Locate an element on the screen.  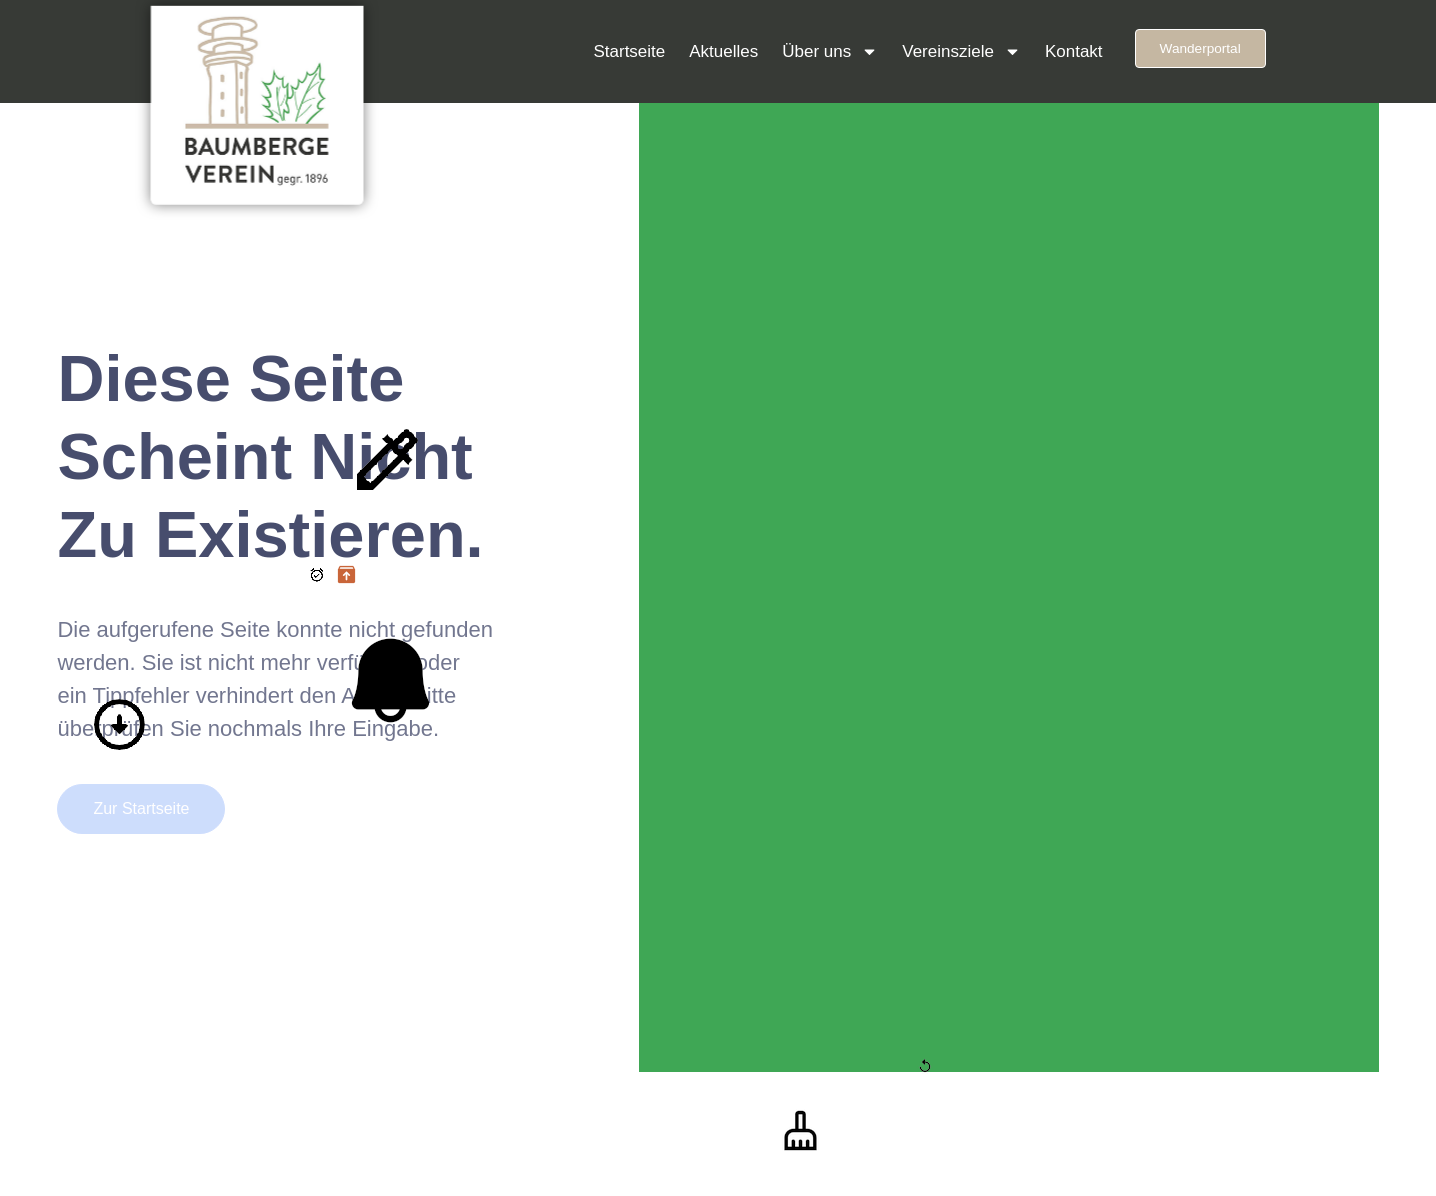
access cleaning or housekeeping services is located at coordinates (800, 1130).